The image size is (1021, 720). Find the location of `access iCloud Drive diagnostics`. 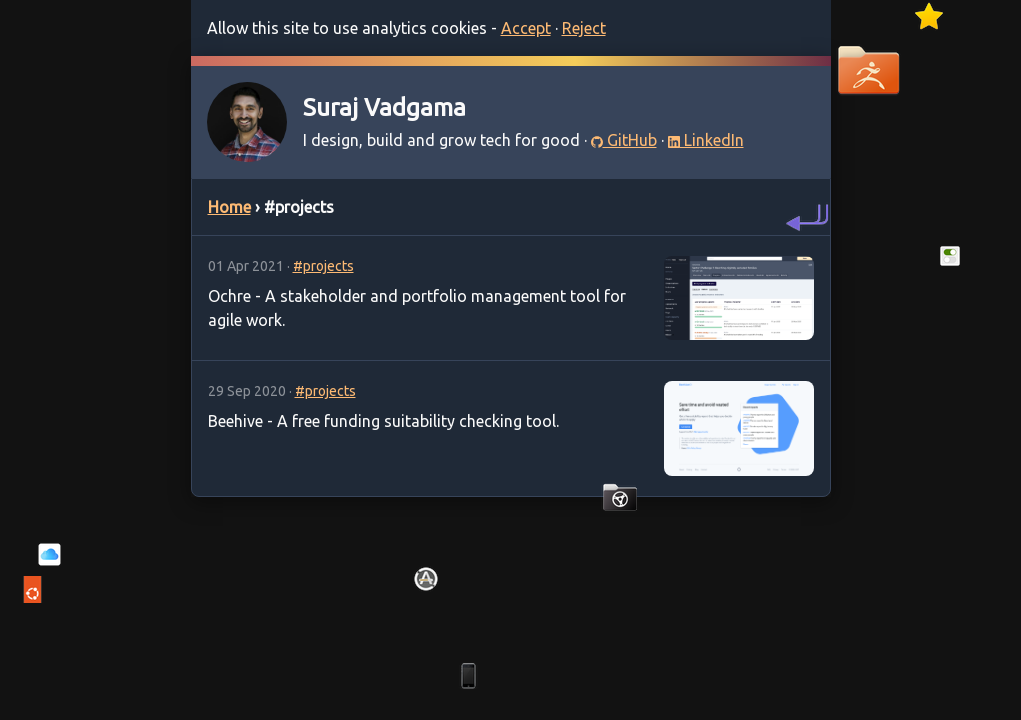

access iCloud Drive diagnostics is located at coordinates (49, 554).